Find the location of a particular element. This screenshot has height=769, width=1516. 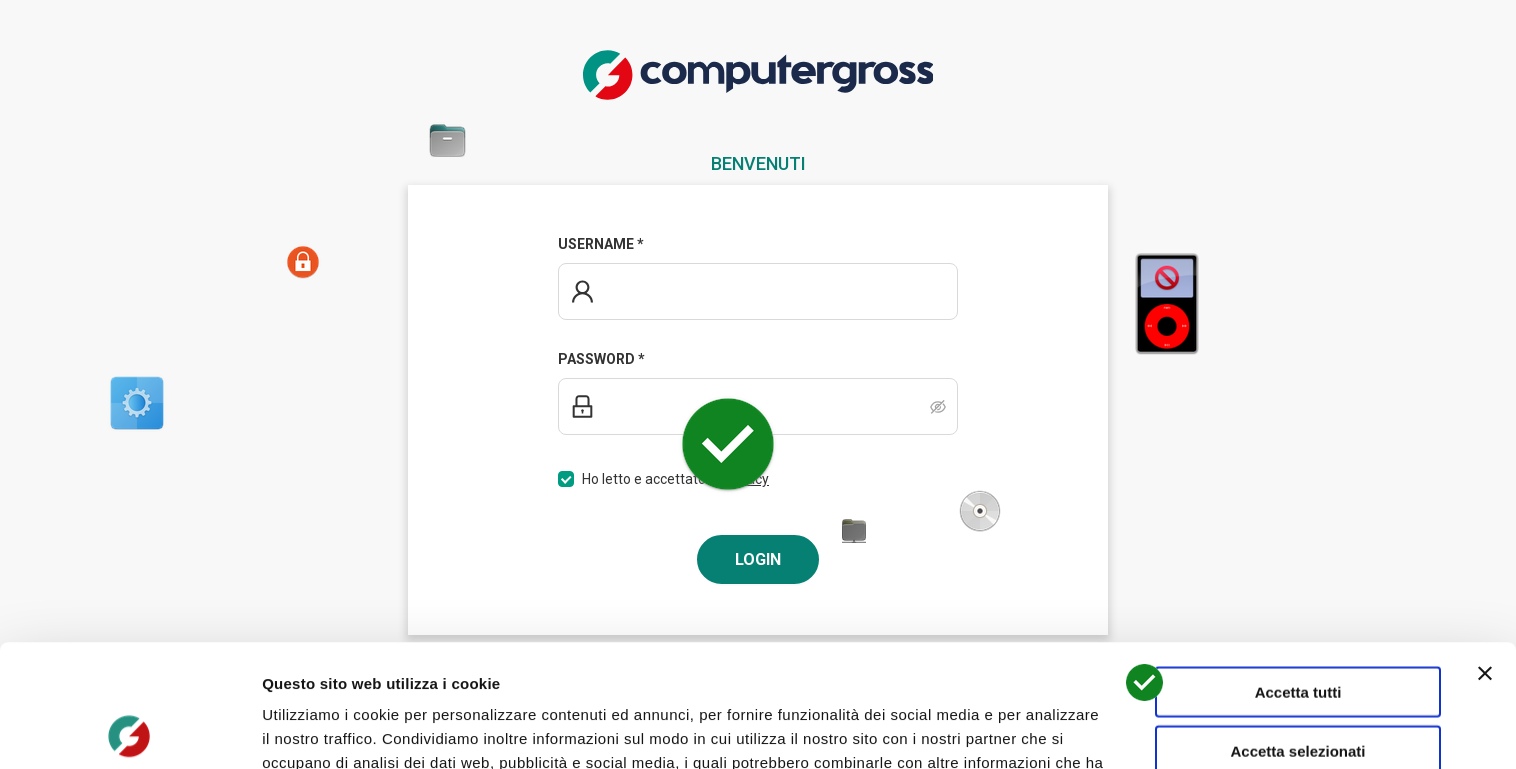

open the file manager application is located at coordinates (447, 140).